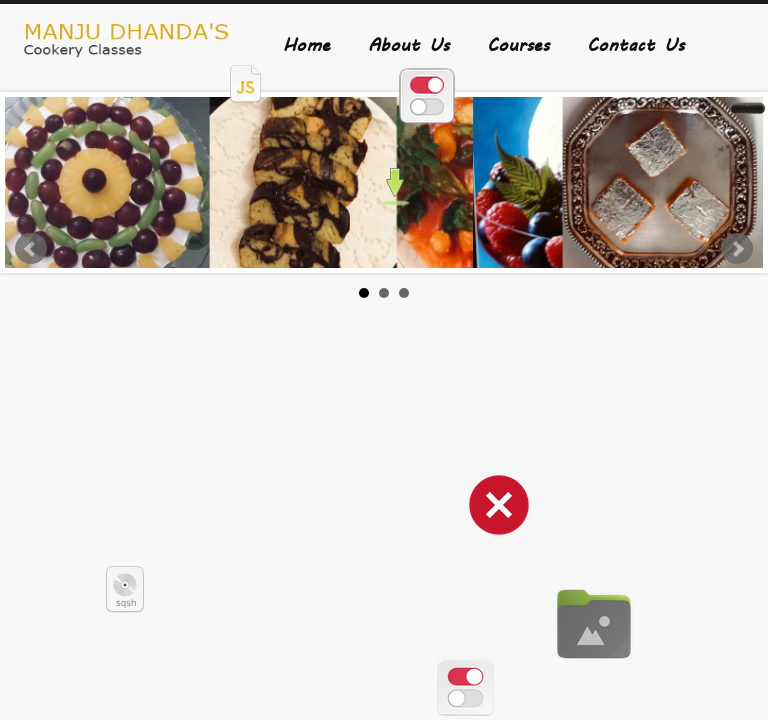  Describe the element at coordinates (395, 183) in the screenshot. I see `save the current file` at that location.